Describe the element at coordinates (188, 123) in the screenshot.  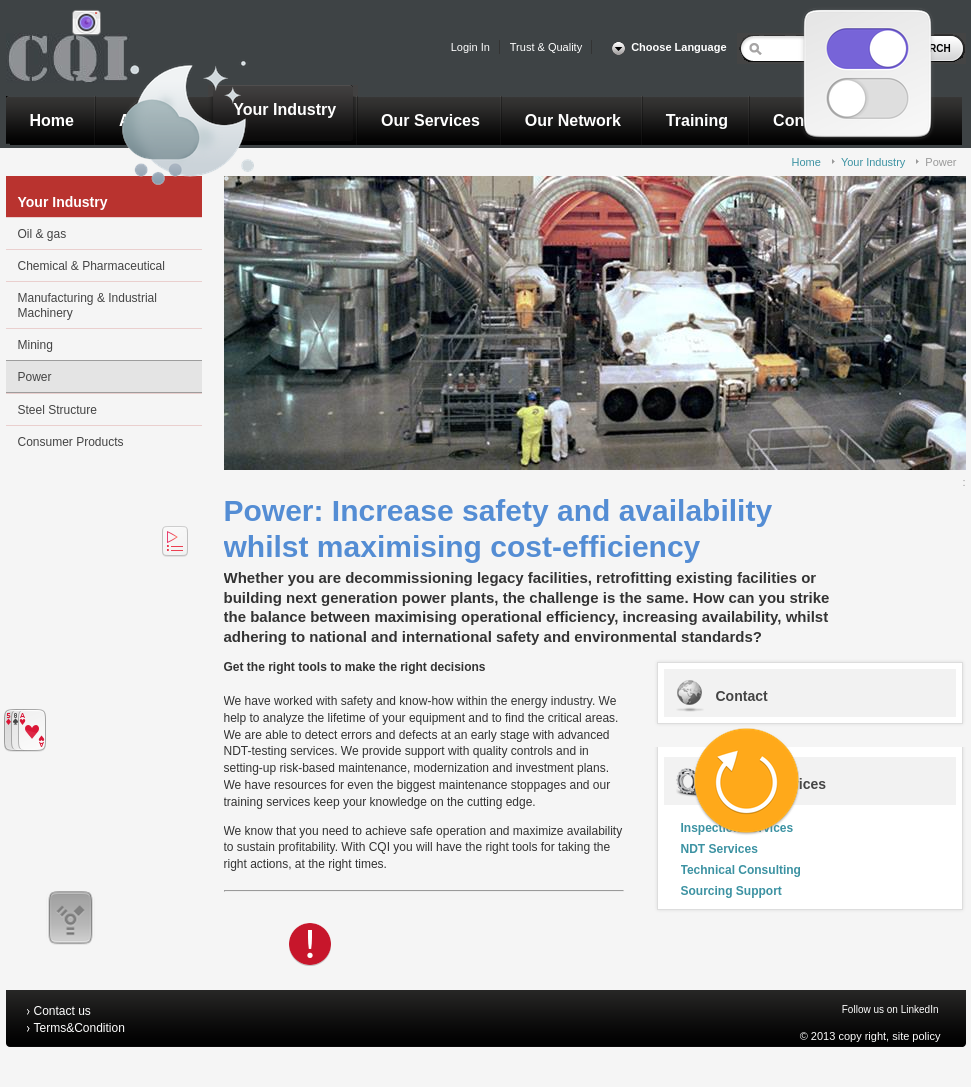
I see `indicates scattered snow conditions at night` at that location.